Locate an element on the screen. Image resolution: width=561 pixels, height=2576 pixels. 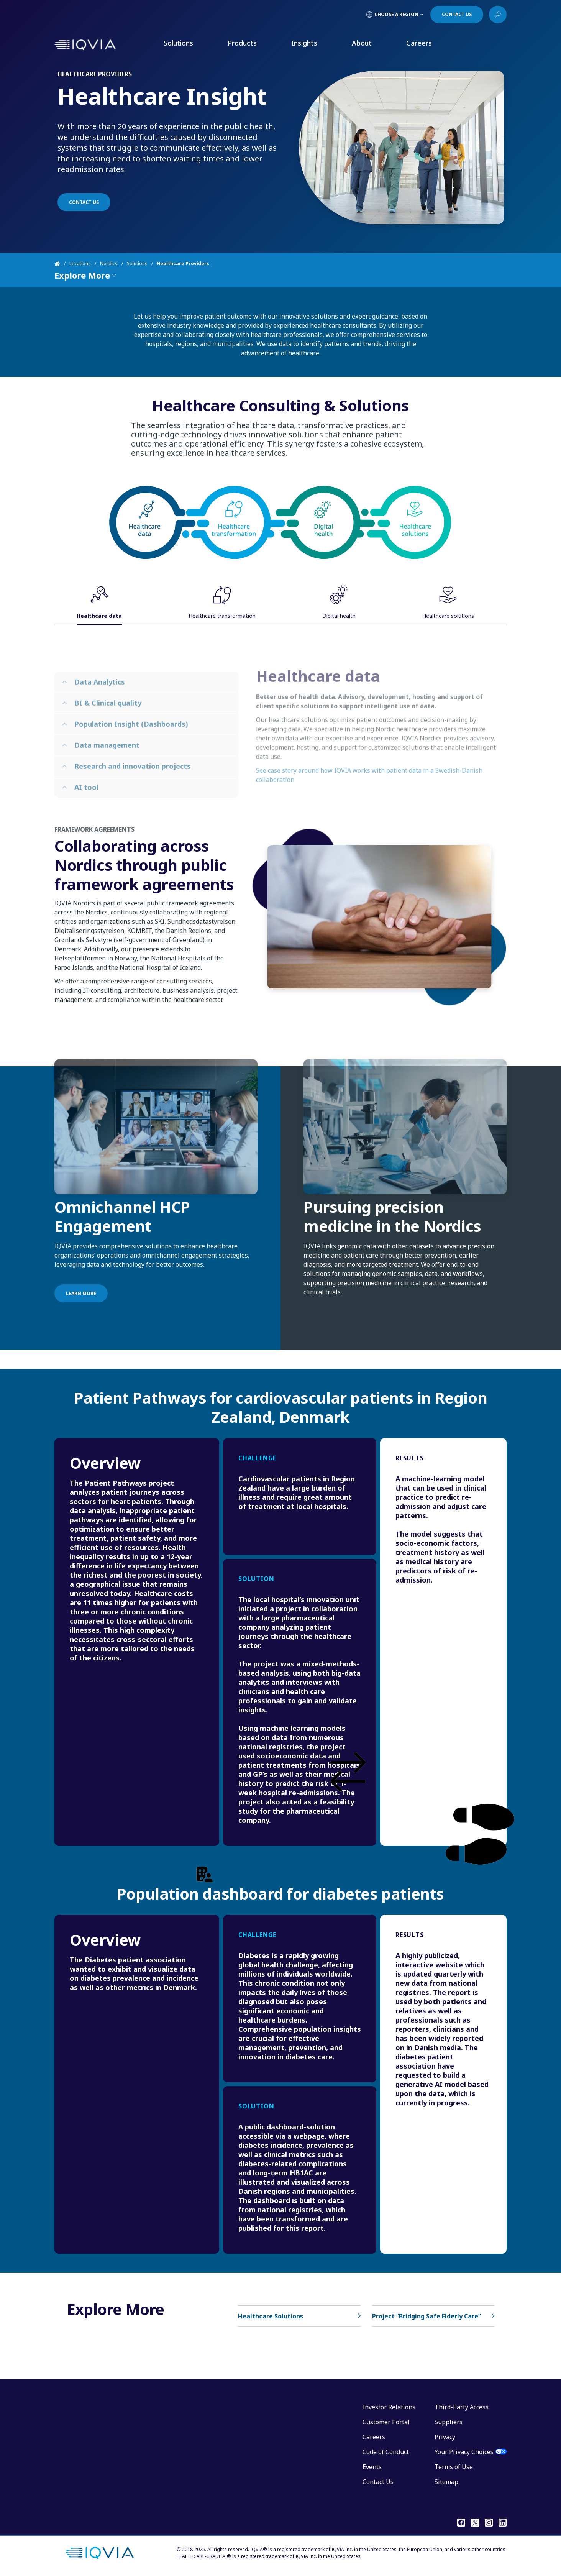
view company or workplace profile is located at coordinates (203, 1874).